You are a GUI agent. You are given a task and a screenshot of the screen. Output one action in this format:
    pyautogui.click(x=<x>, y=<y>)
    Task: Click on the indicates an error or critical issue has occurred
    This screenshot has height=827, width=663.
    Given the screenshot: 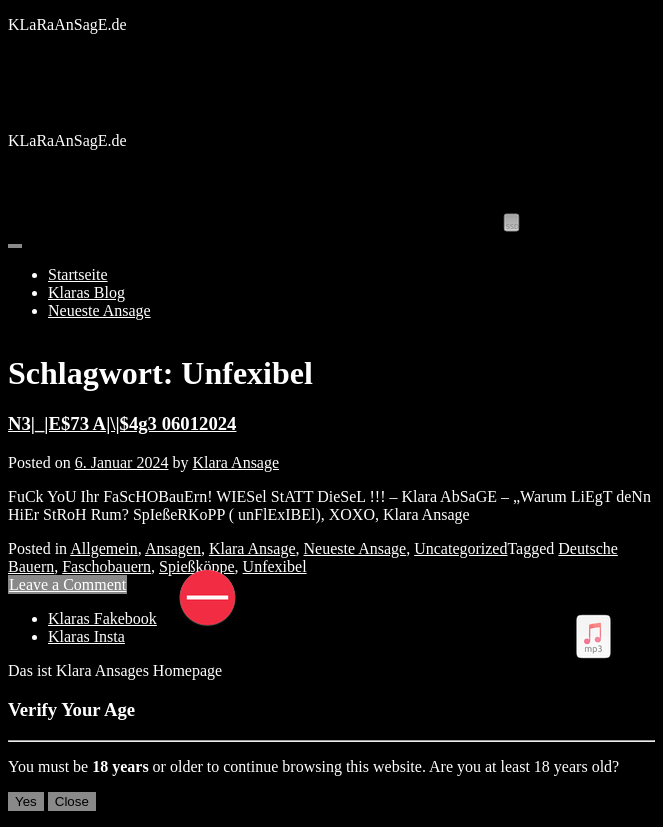 What is the action you would take?
    pyautogui.click(x=207, y=597)
    